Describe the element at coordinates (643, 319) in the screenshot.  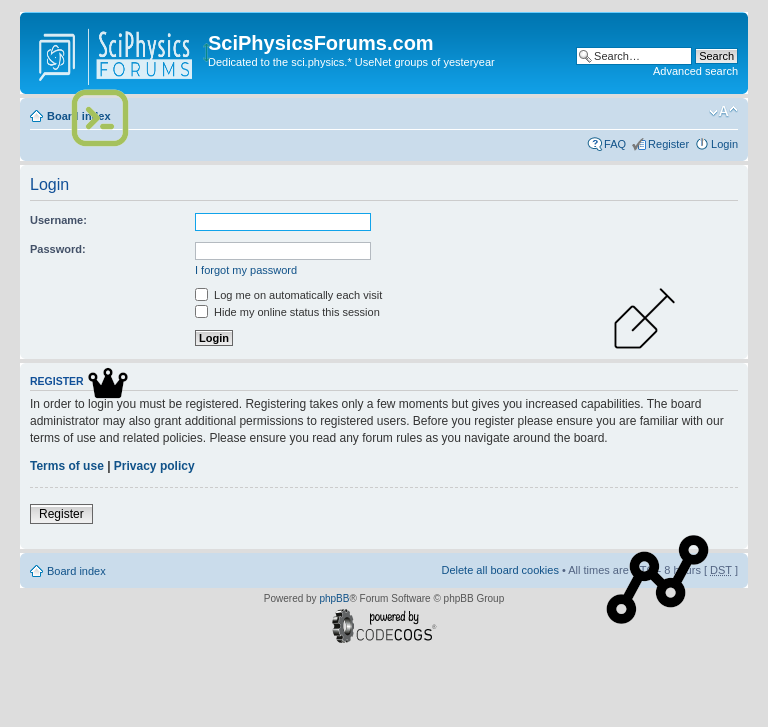
I see `access gardening or landscaping tools` at that location.